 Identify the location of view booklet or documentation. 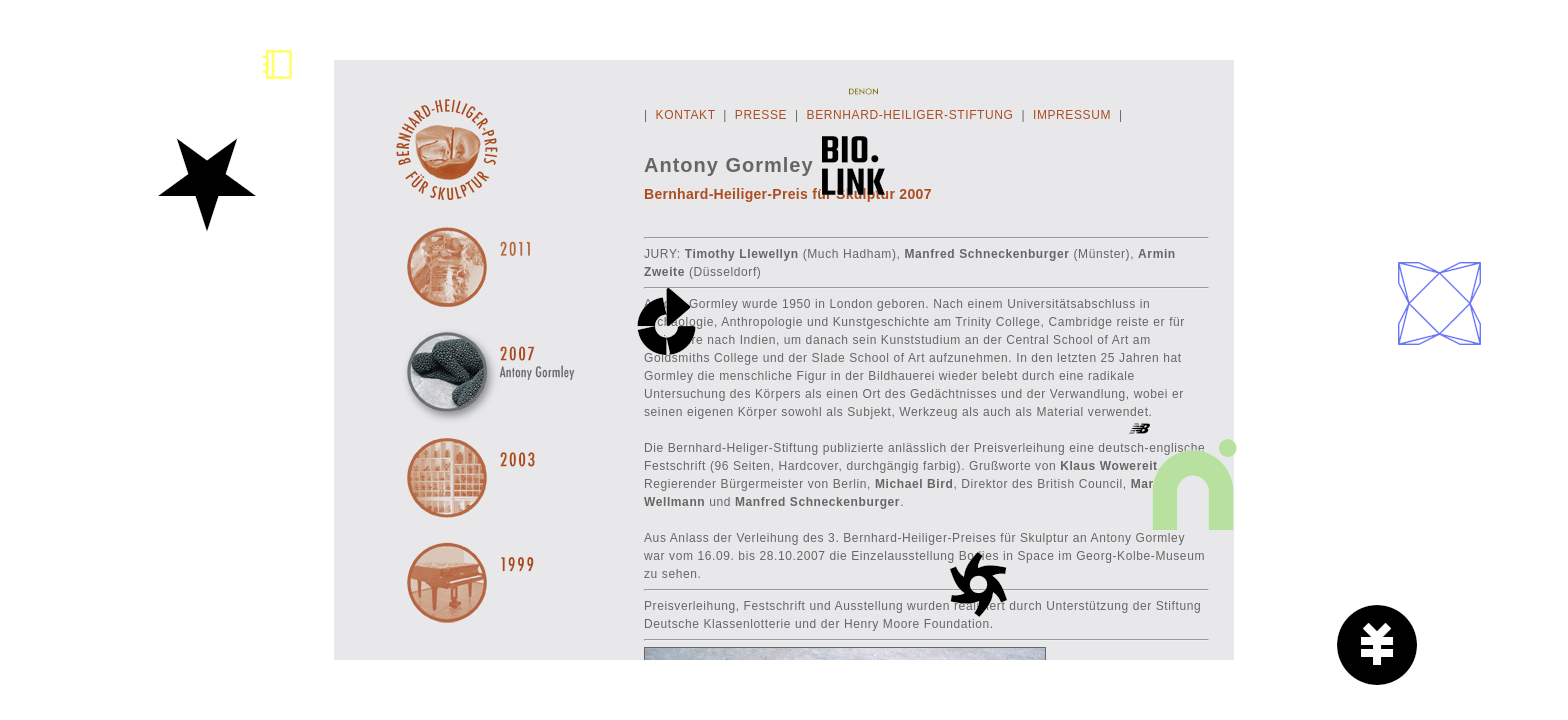
(277, 64).